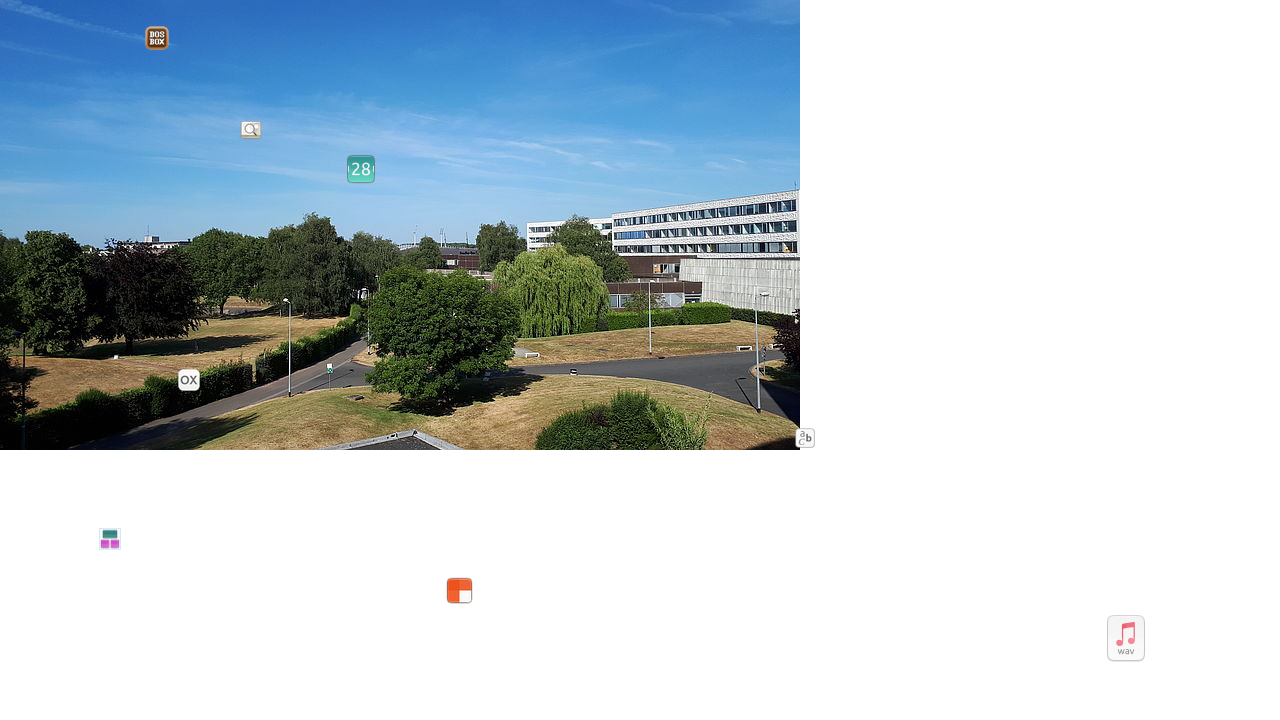 This screenshot has width=1280, height=720. I want to click on open eye of gnome image viewer, so click(251, 130).